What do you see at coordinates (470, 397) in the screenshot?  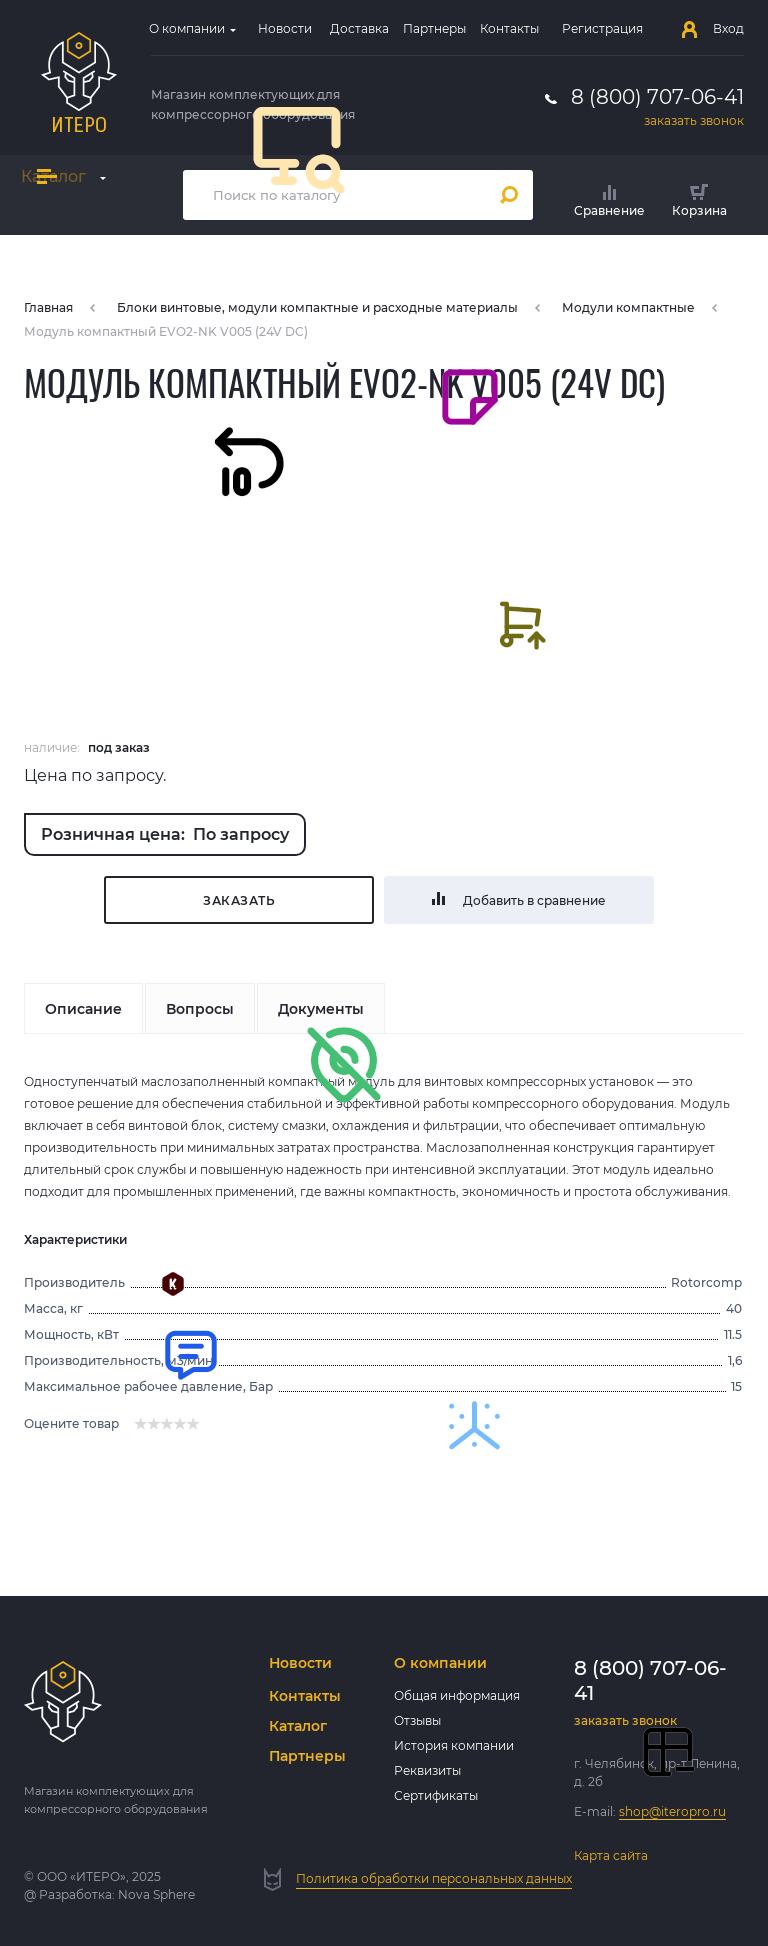 I see `create a new note` at bounding box center [470, 397].